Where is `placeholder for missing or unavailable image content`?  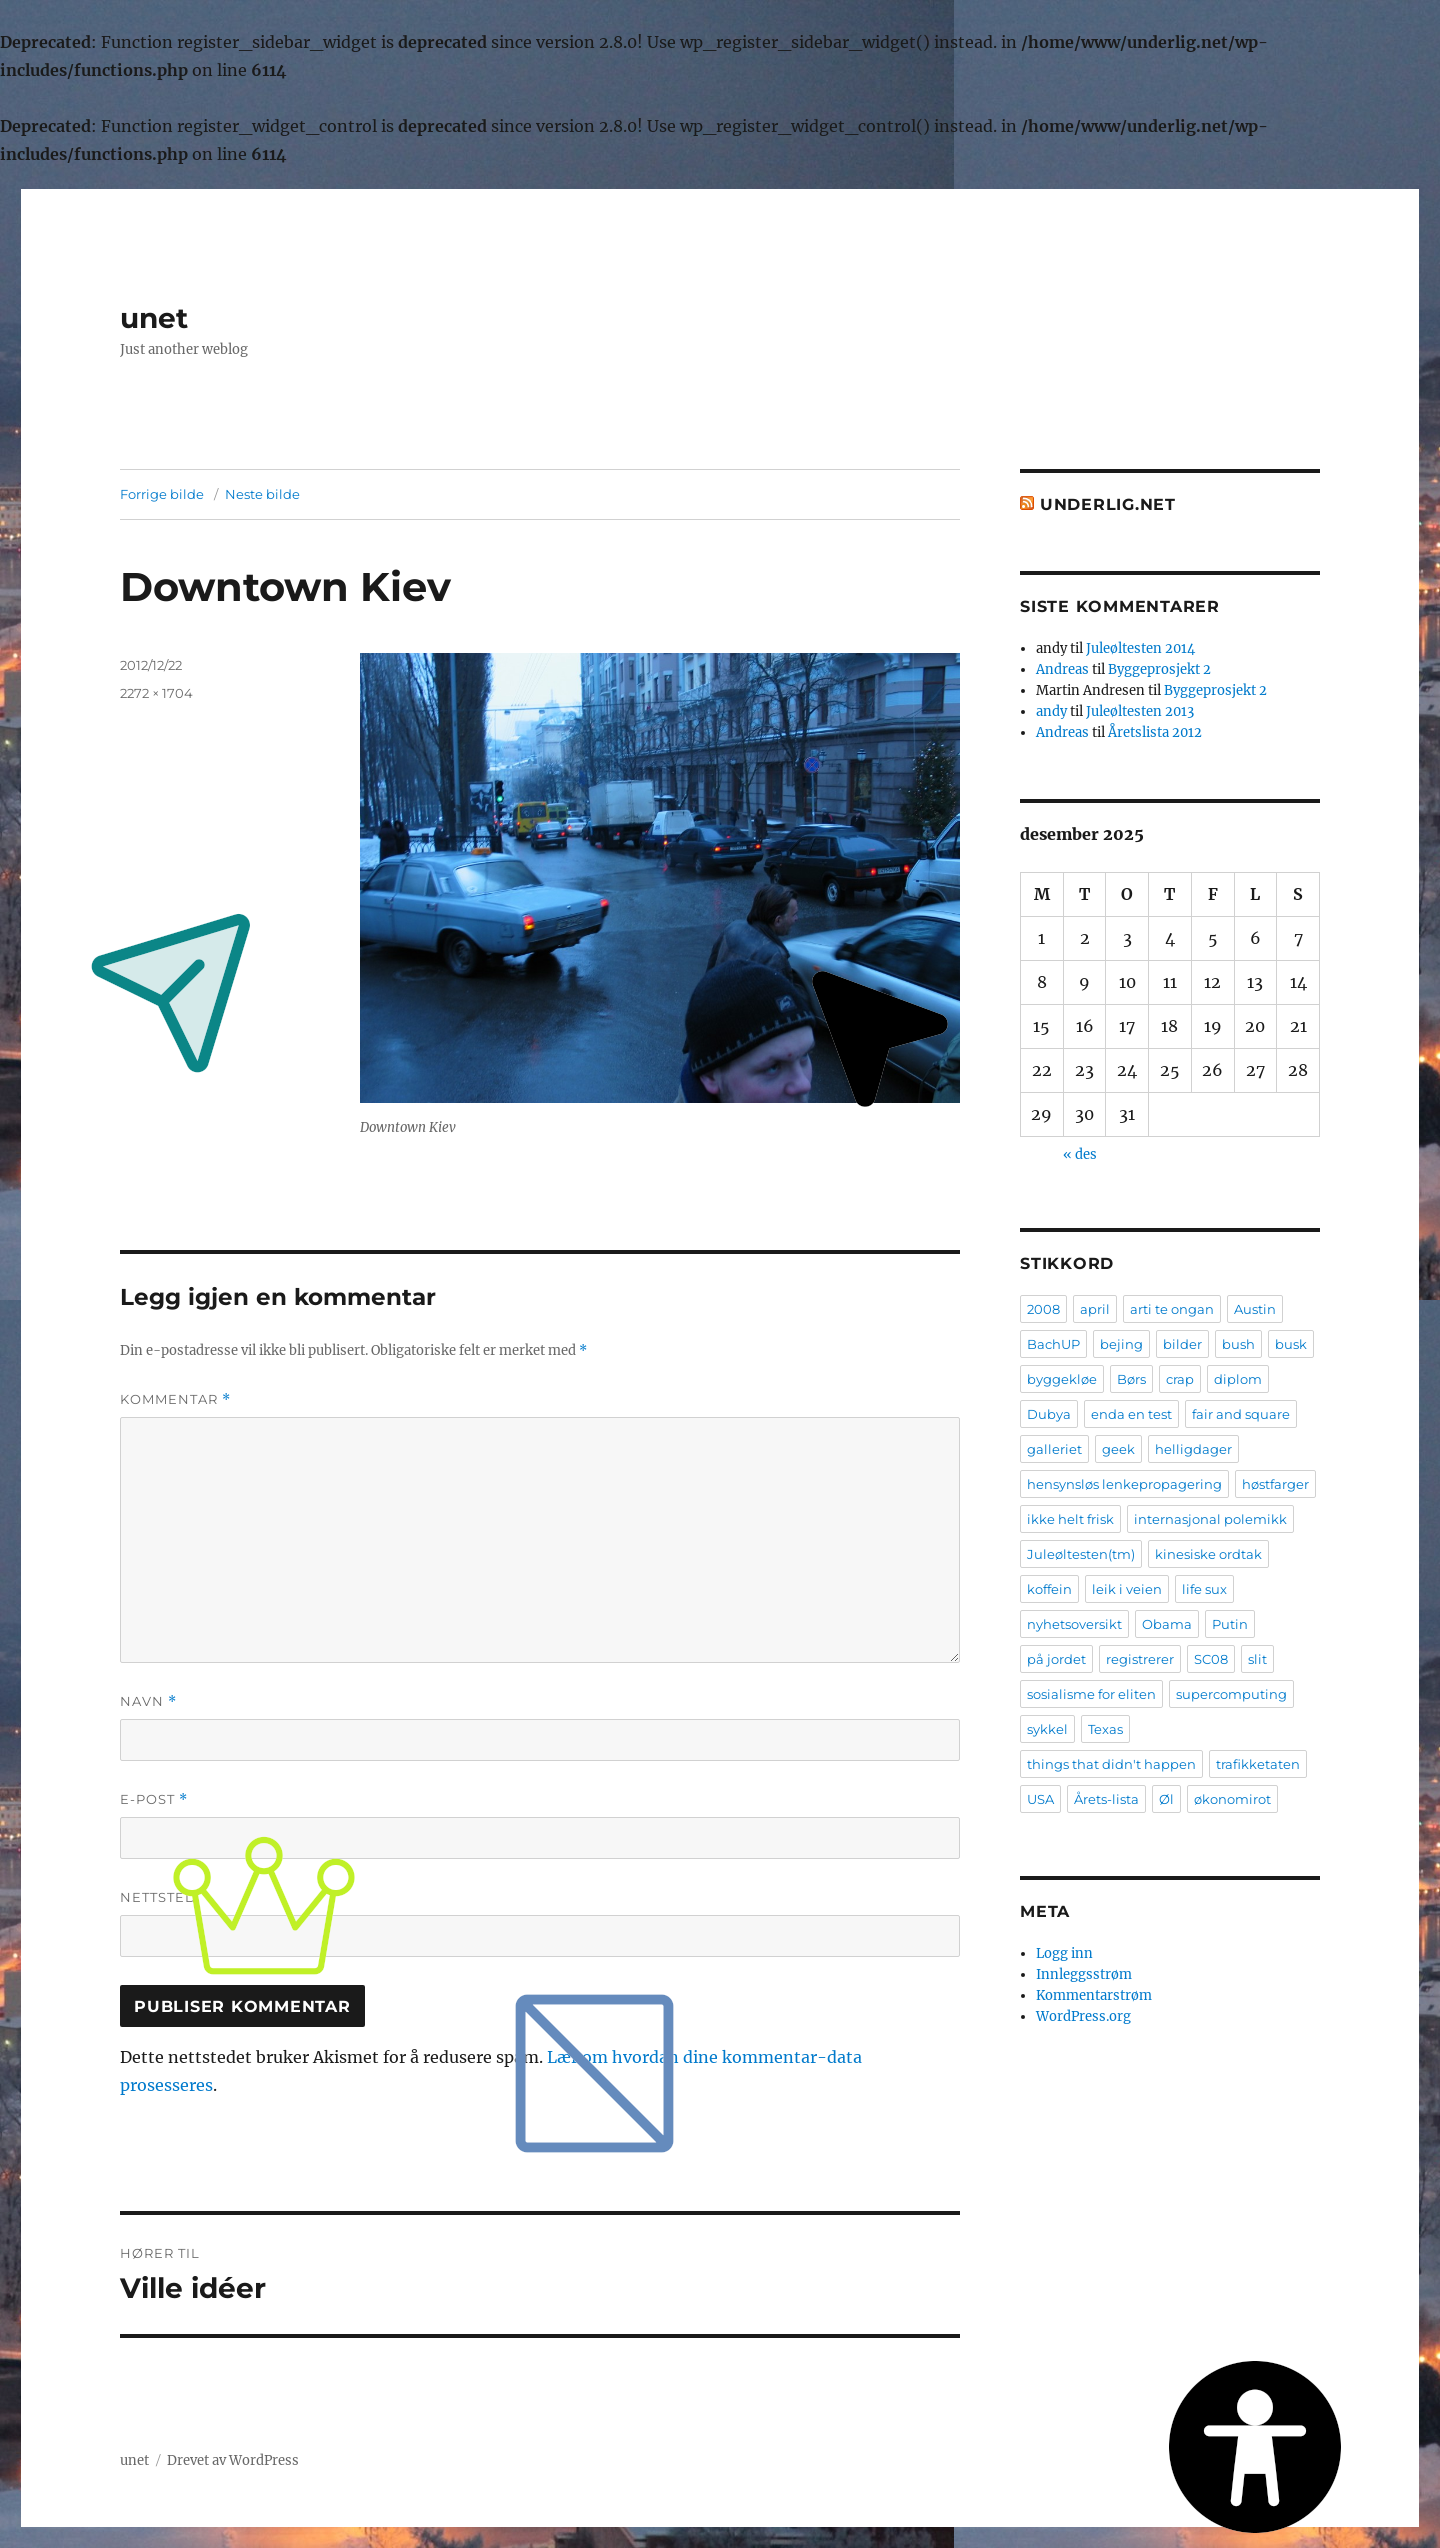
placeholder for missing or unavailable image content is located at coordinates (594, 2073).